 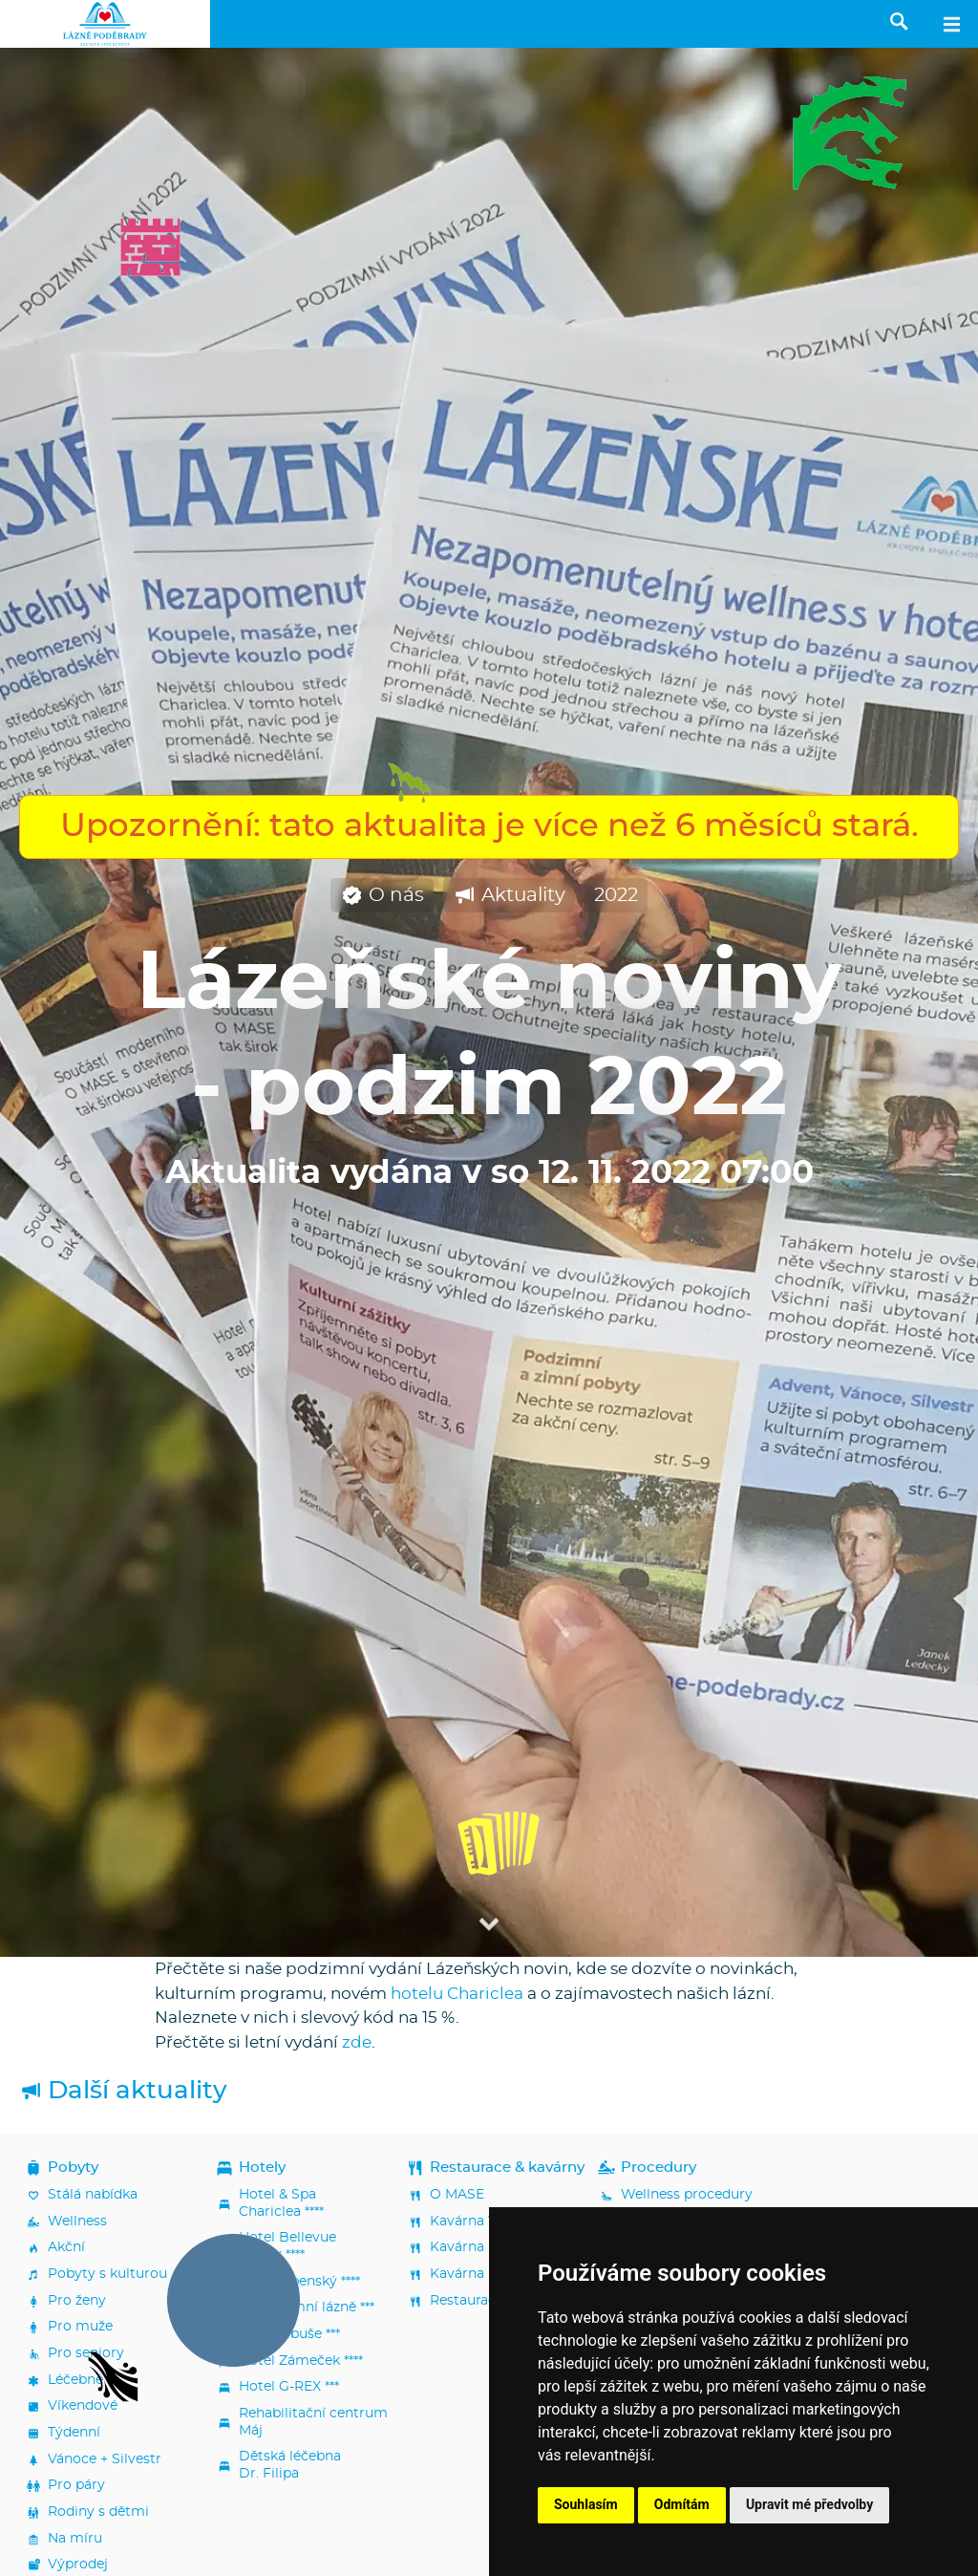 I want to click on build or upgrade defensive fortifications, so click(x=150, y=246).